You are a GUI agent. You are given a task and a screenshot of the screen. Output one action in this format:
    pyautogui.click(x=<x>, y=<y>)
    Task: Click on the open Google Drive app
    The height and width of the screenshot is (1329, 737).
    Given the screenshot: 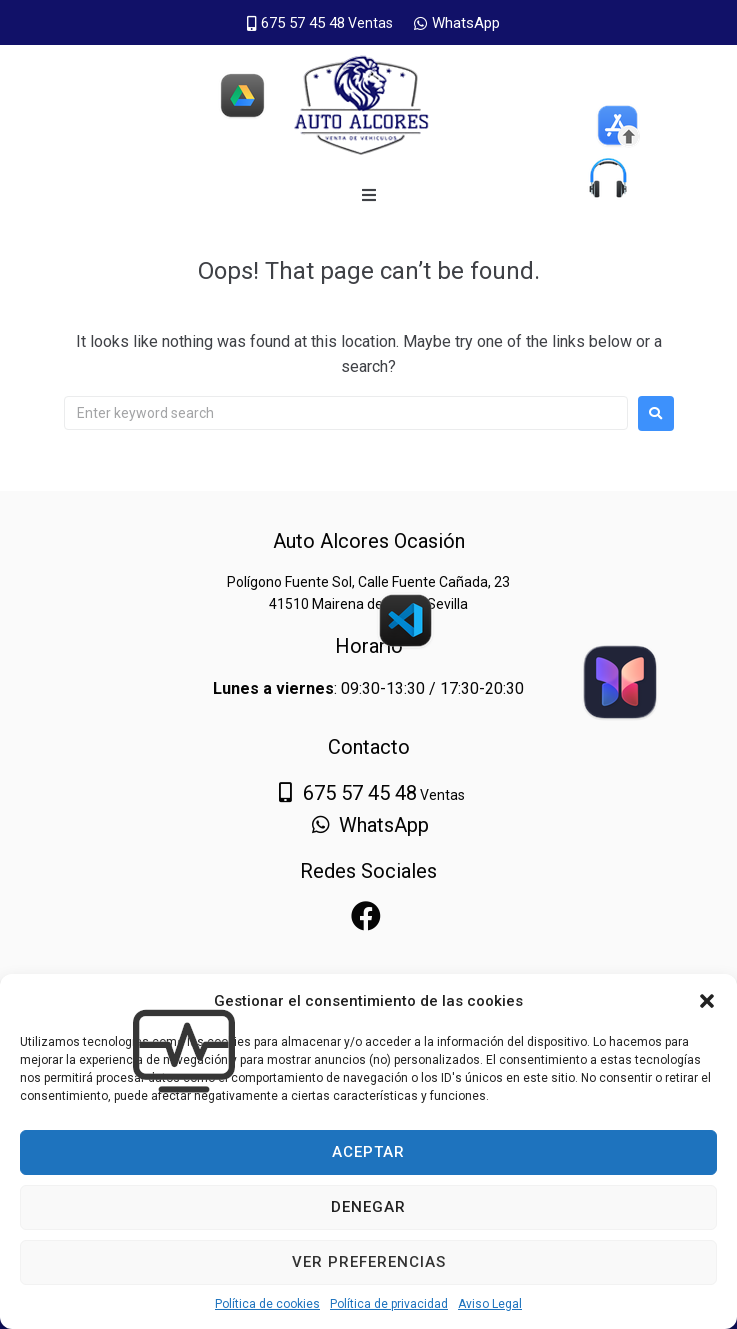 What is the action you would take?
    pyautogui.click(x=242, y=95)
    